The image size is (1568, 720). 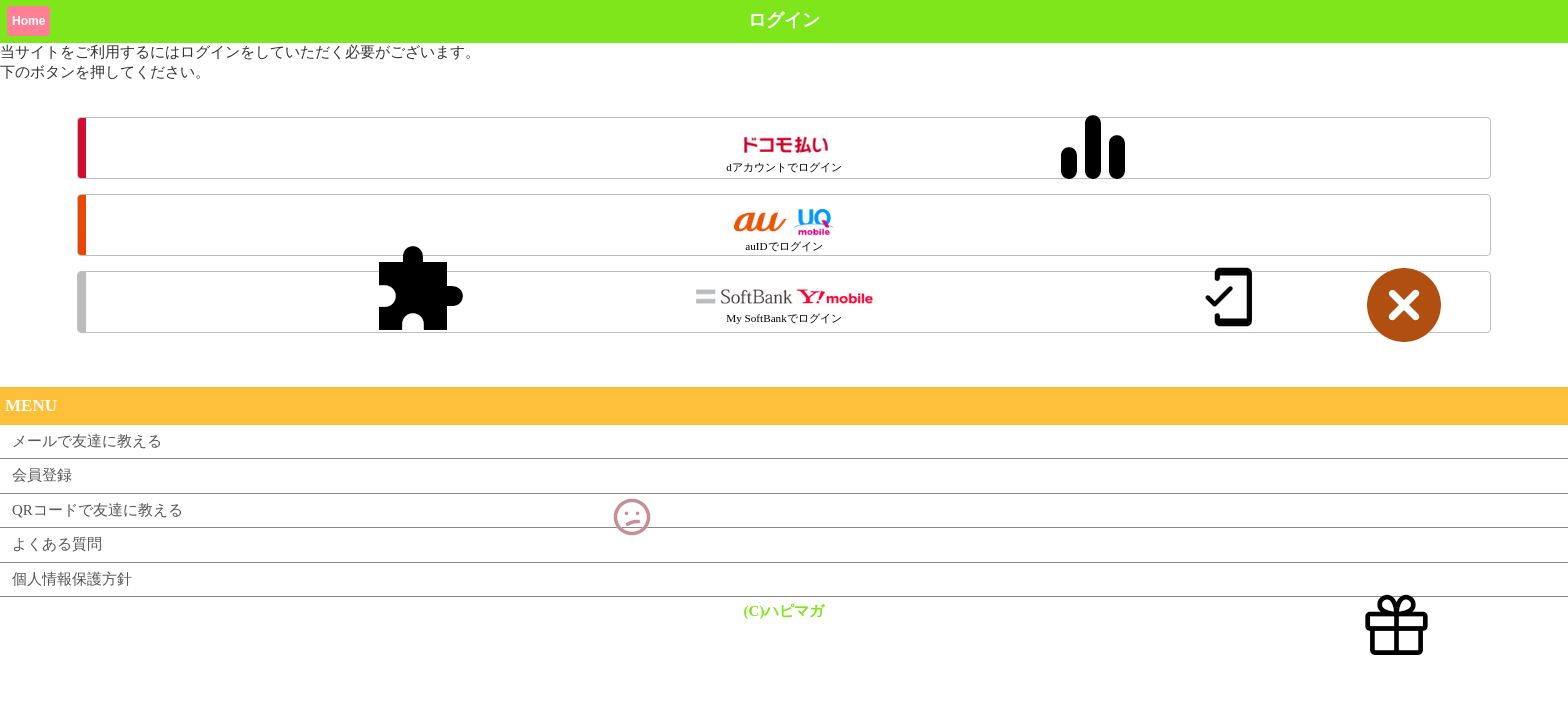 What do you see at coordinates (1396, 628) in the screenshot?
I see `view or redeem a gift` at bounding box center [1396, 628].